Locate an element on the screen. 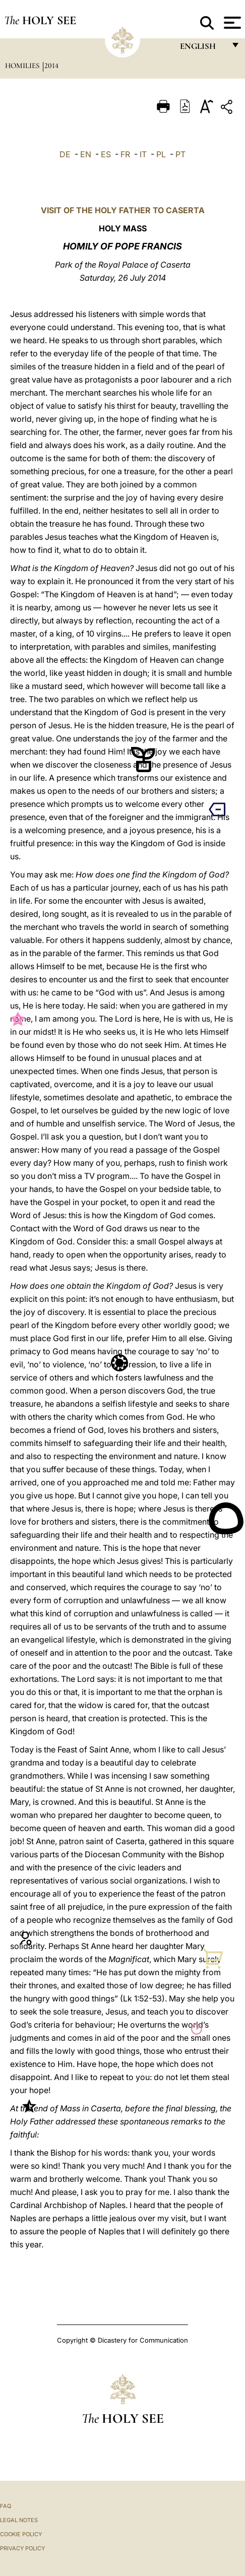 The image size is (245, 2576). access plant care or gardening features is located at coordinates (144, 760).